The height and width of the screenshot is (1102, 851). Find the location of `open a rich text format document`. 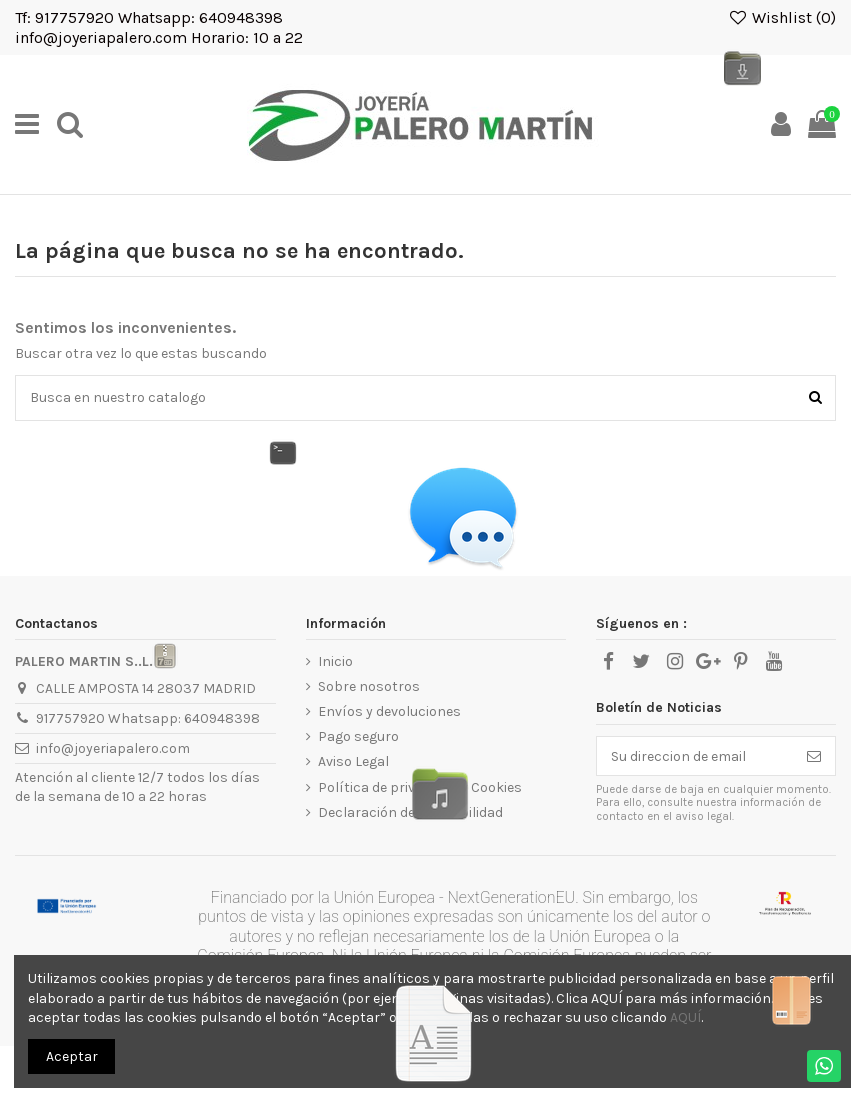

open a rich text format document is located at coordinates (433, 1033).